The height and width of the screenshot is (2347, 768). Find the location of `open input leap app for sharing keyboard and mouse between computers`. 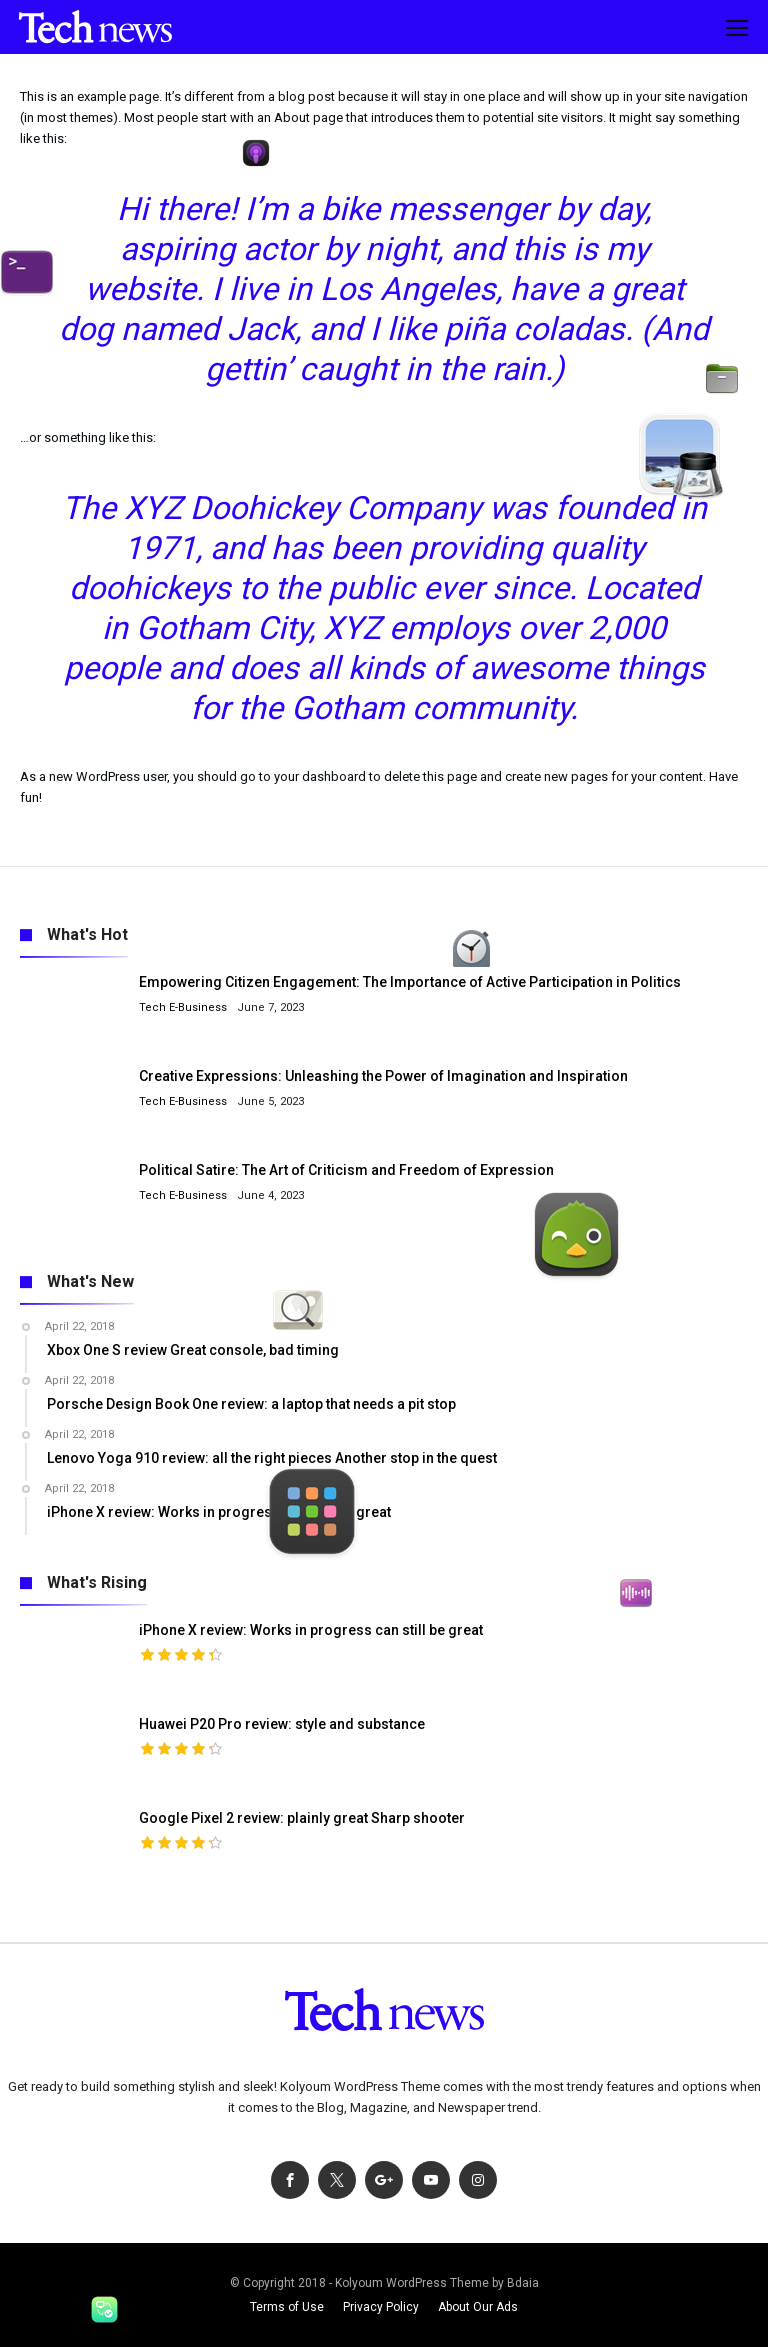

open input leap app for sharing keyboard and mouse between computers is located at coordinates (104, 2309).